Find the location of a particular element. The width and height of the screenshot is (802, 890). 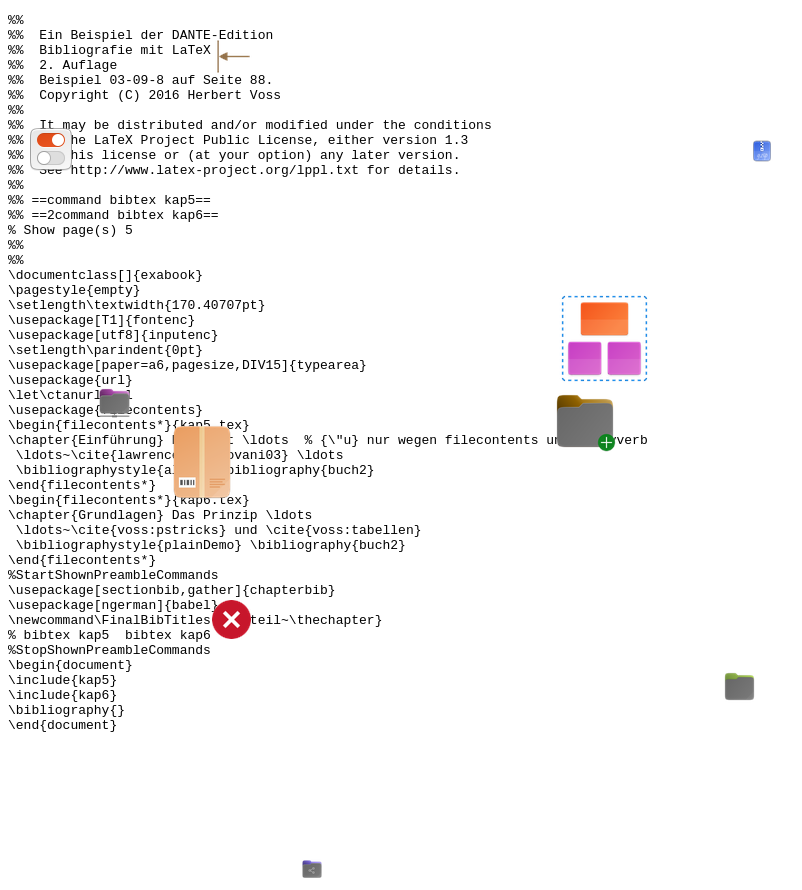

open file folder is located at coordinates (739, 686).